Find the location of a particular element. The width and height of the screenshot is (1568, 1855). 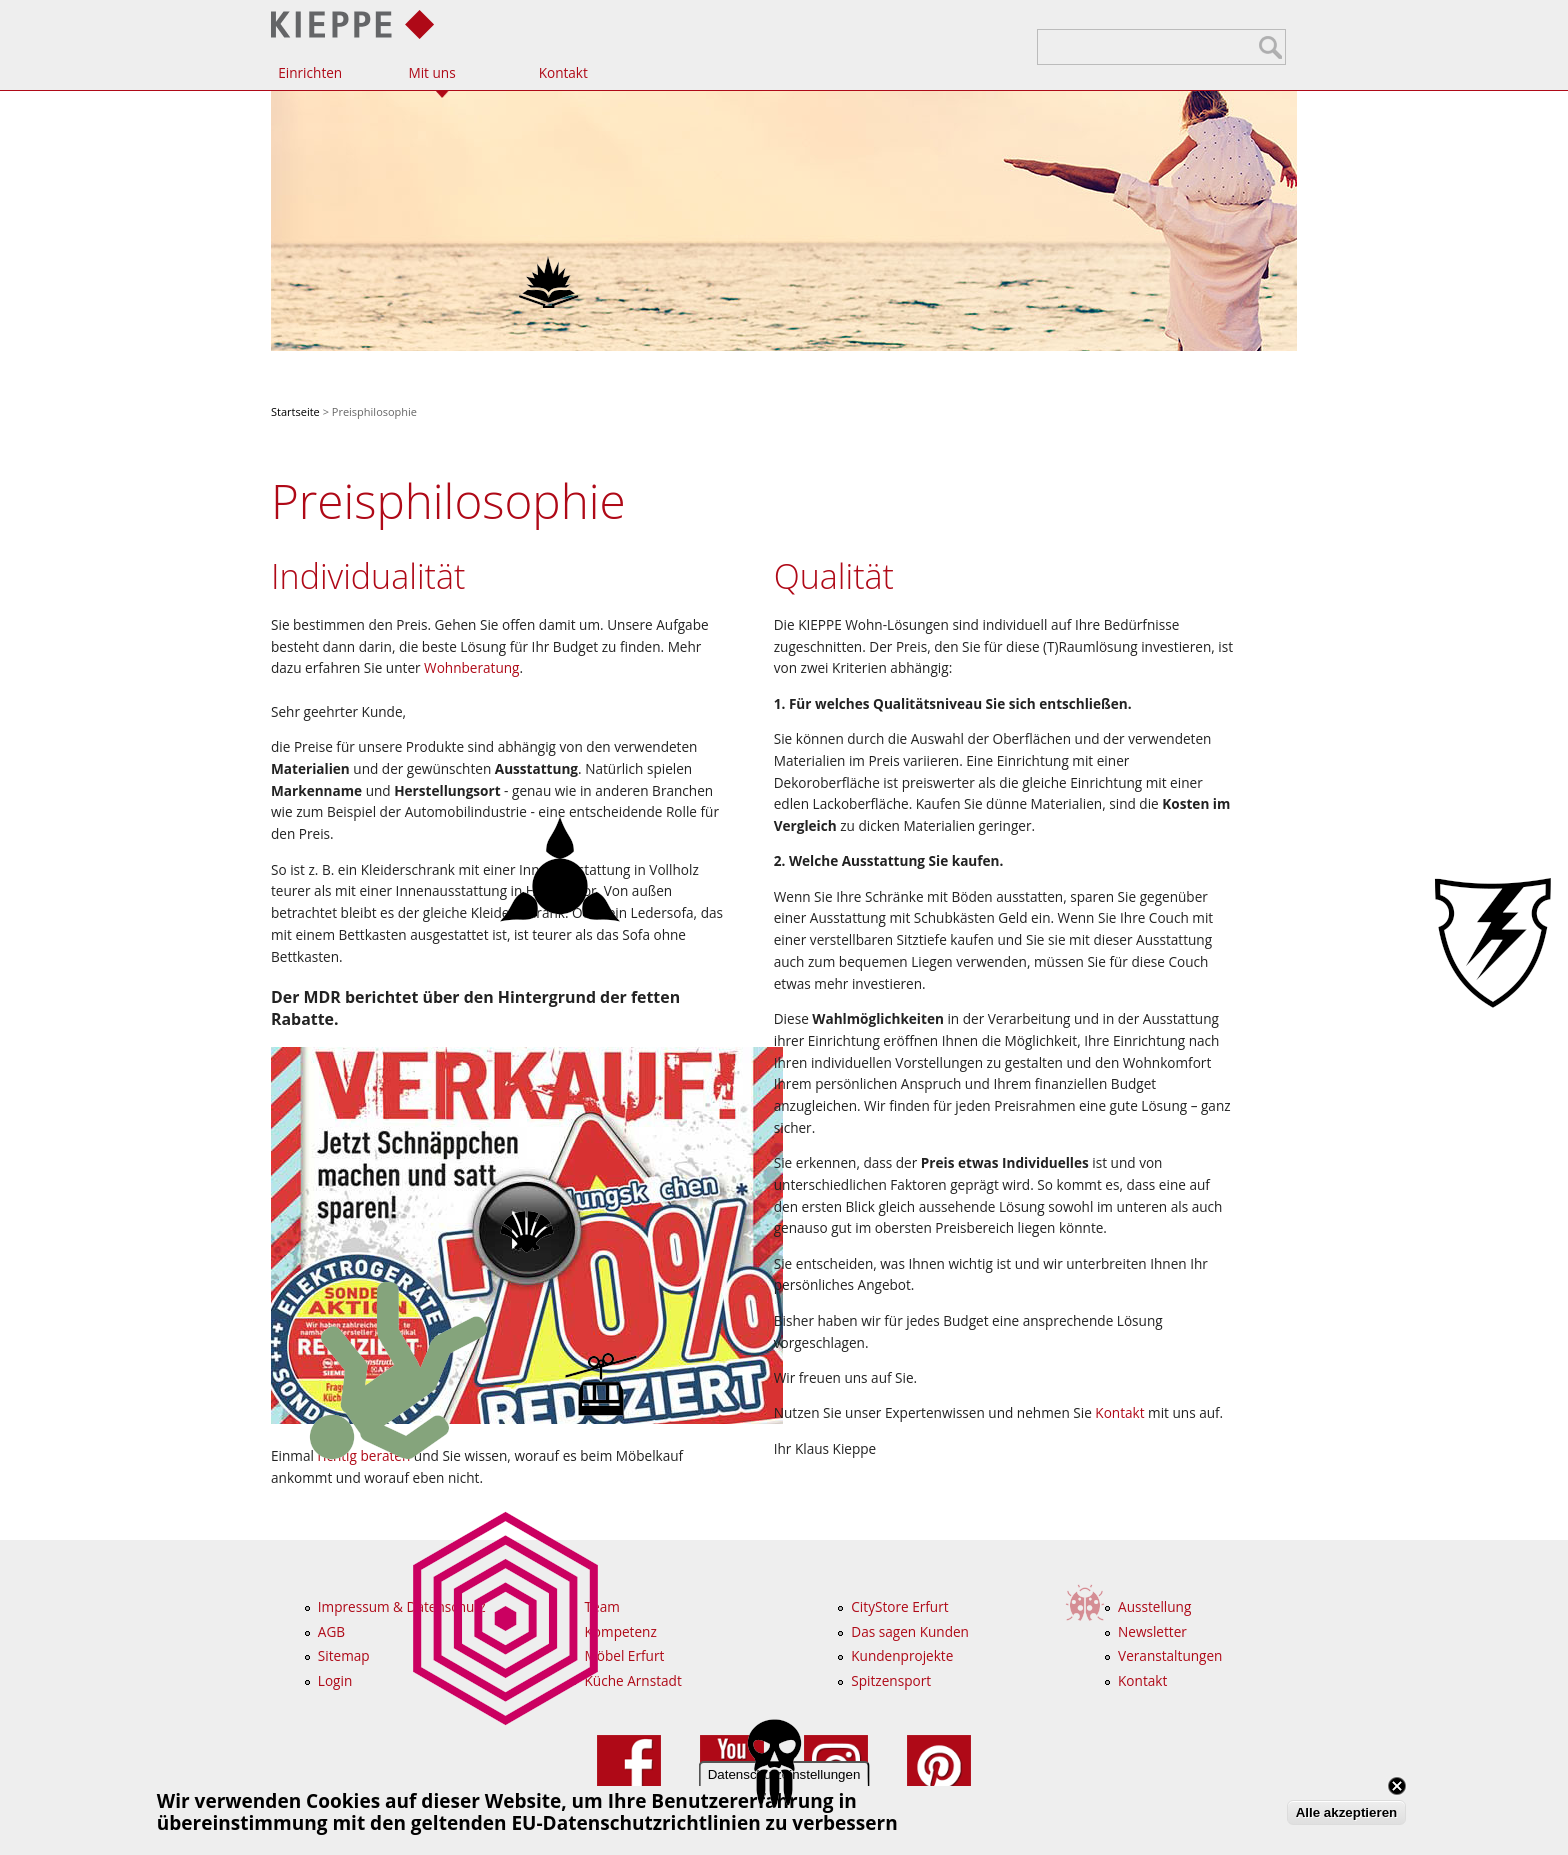

access knowledge base or learning resources is located at coordinates (548, 286).